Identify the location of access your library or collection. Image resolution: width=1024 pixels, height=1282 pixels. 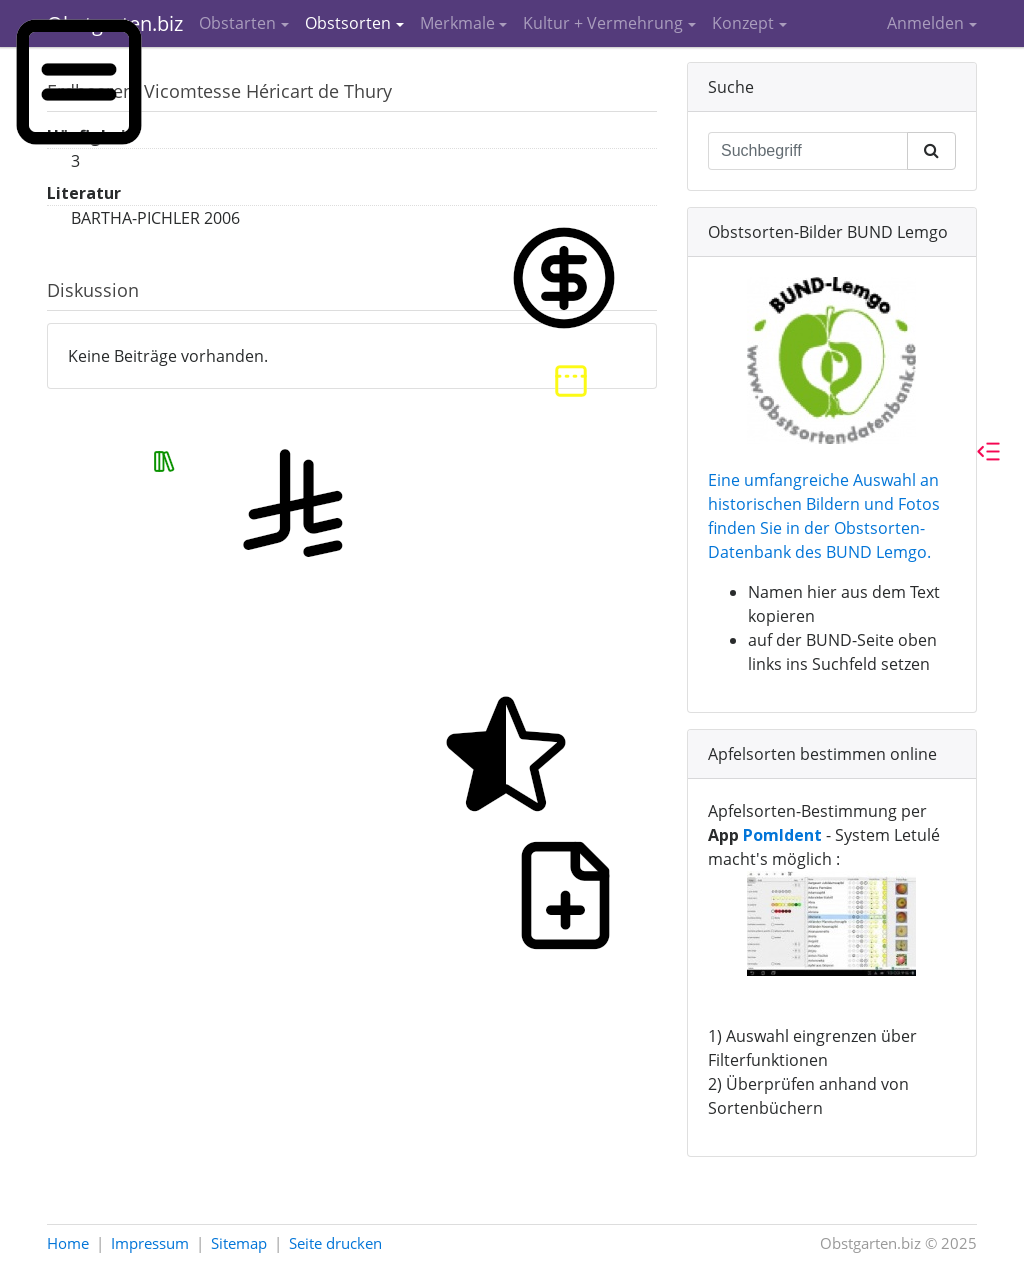
(164, 461).